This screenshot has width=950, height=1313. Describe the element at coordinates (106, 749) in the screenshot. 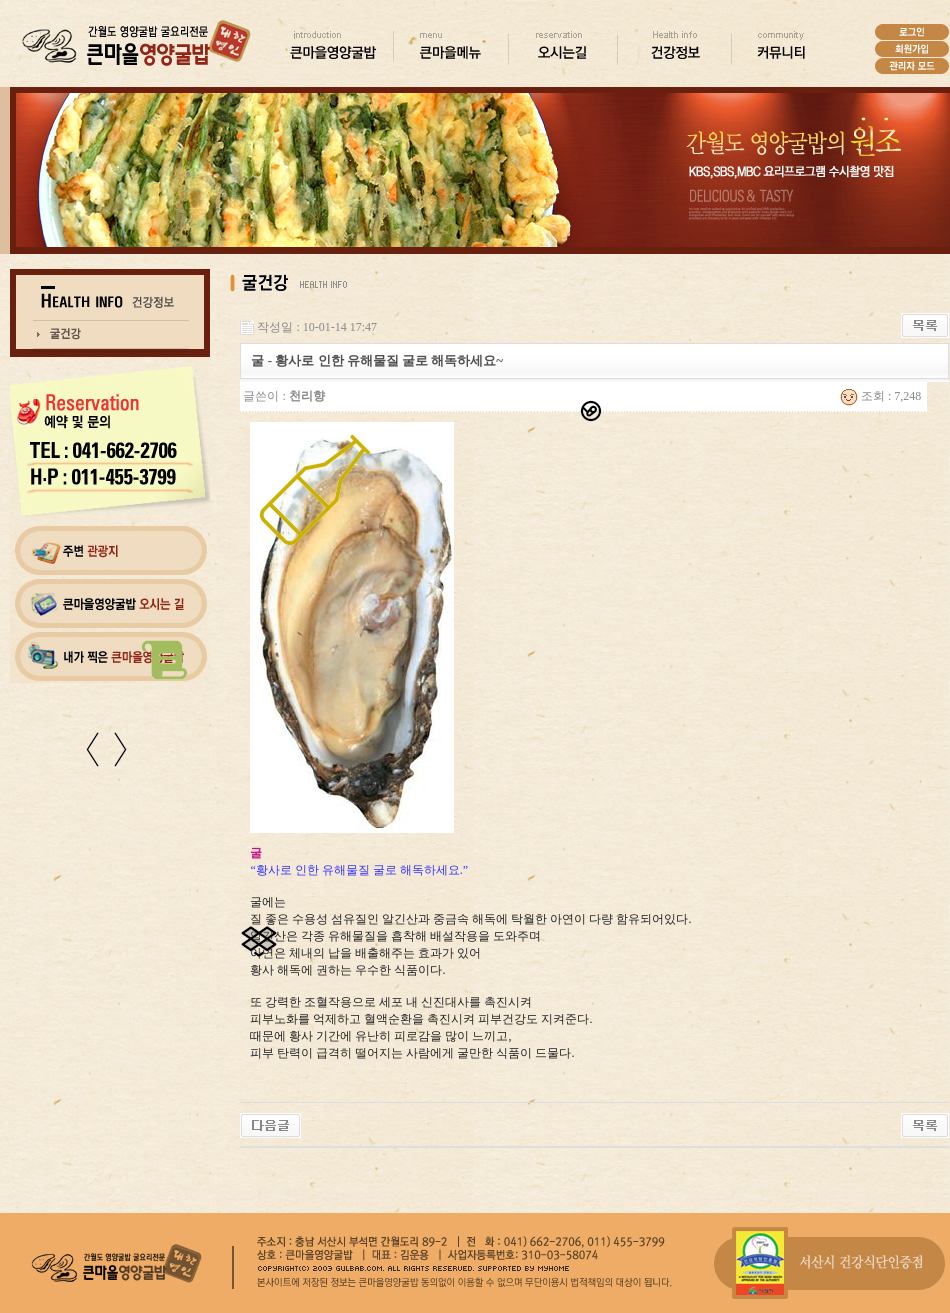

I see `view or edit code/markup` at that location.